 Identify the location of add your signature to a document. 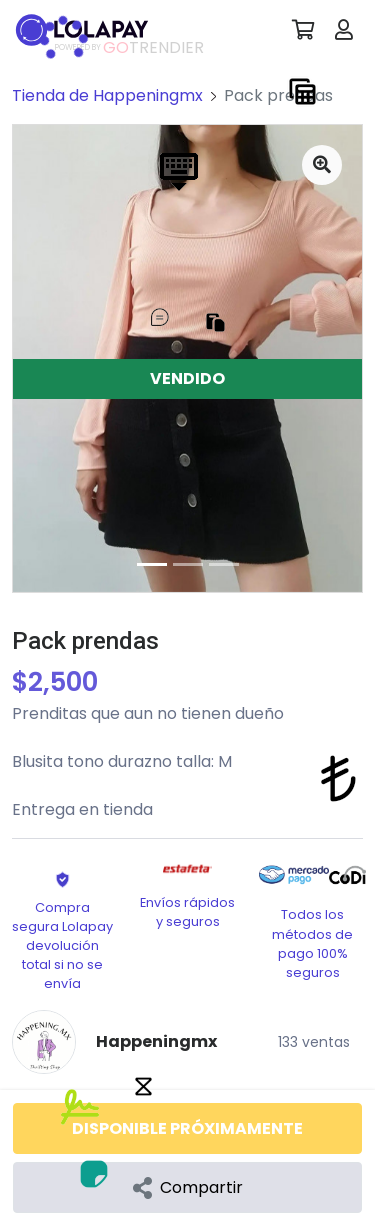
(80, 1107).